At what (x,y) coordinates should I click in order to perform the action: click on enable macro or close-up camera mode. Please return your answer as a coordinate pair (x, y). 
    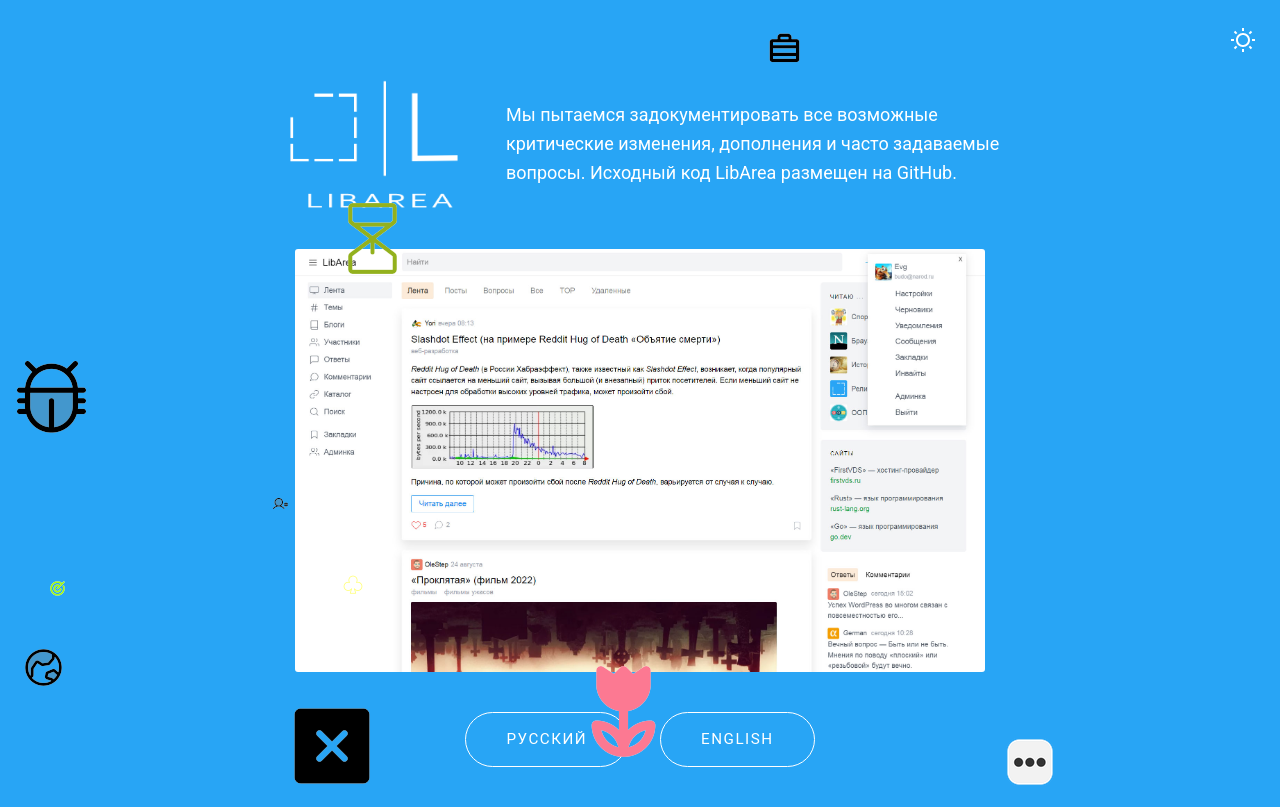
    Looking at the image, I should click on (623, 711).